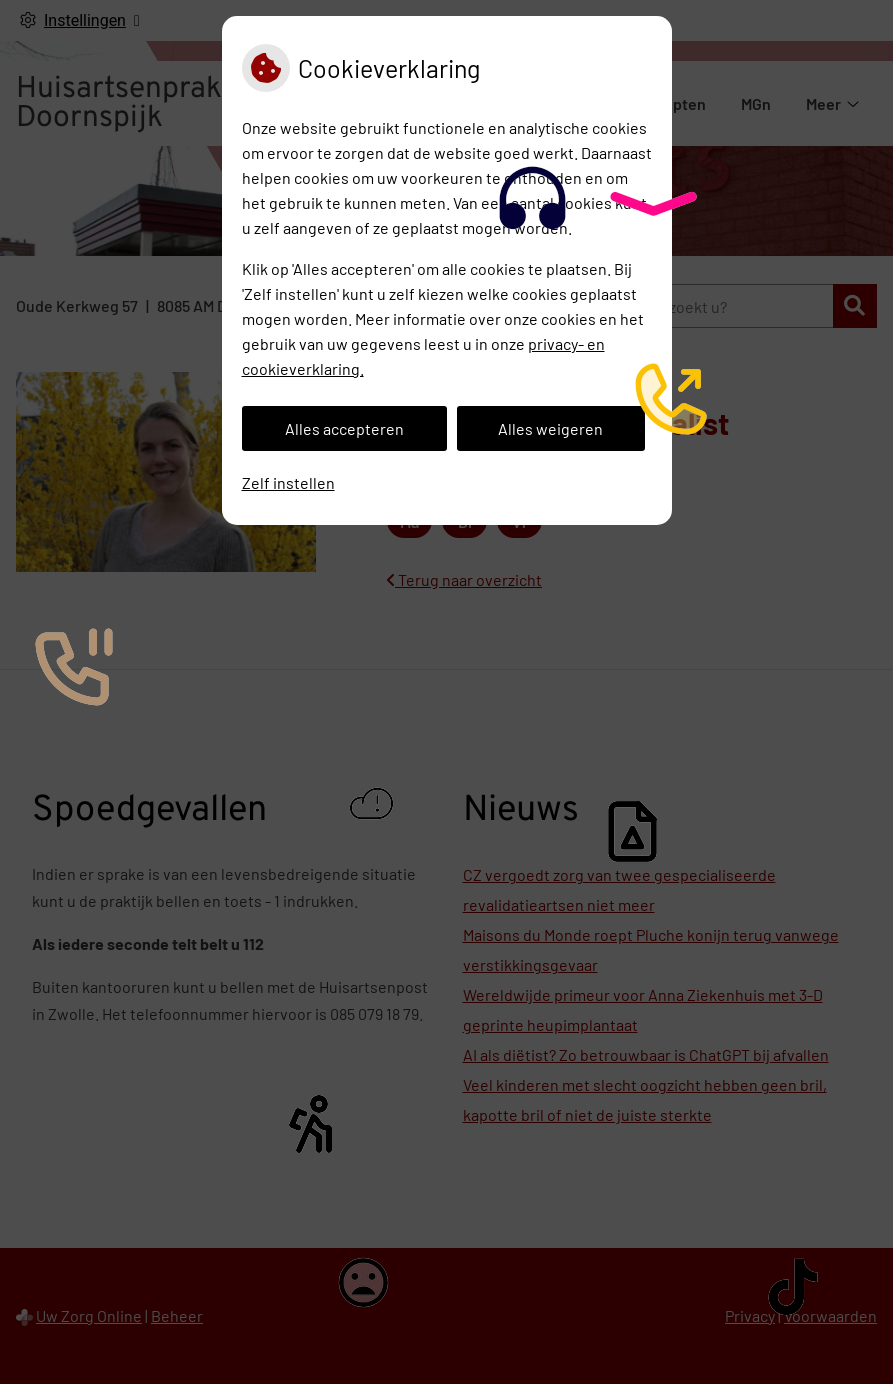 The image size is (893, 1384). What do you see at coordinates (532, 199) in the screenshot?
I see `listen to audio or music` at bounding box center [532, 199].